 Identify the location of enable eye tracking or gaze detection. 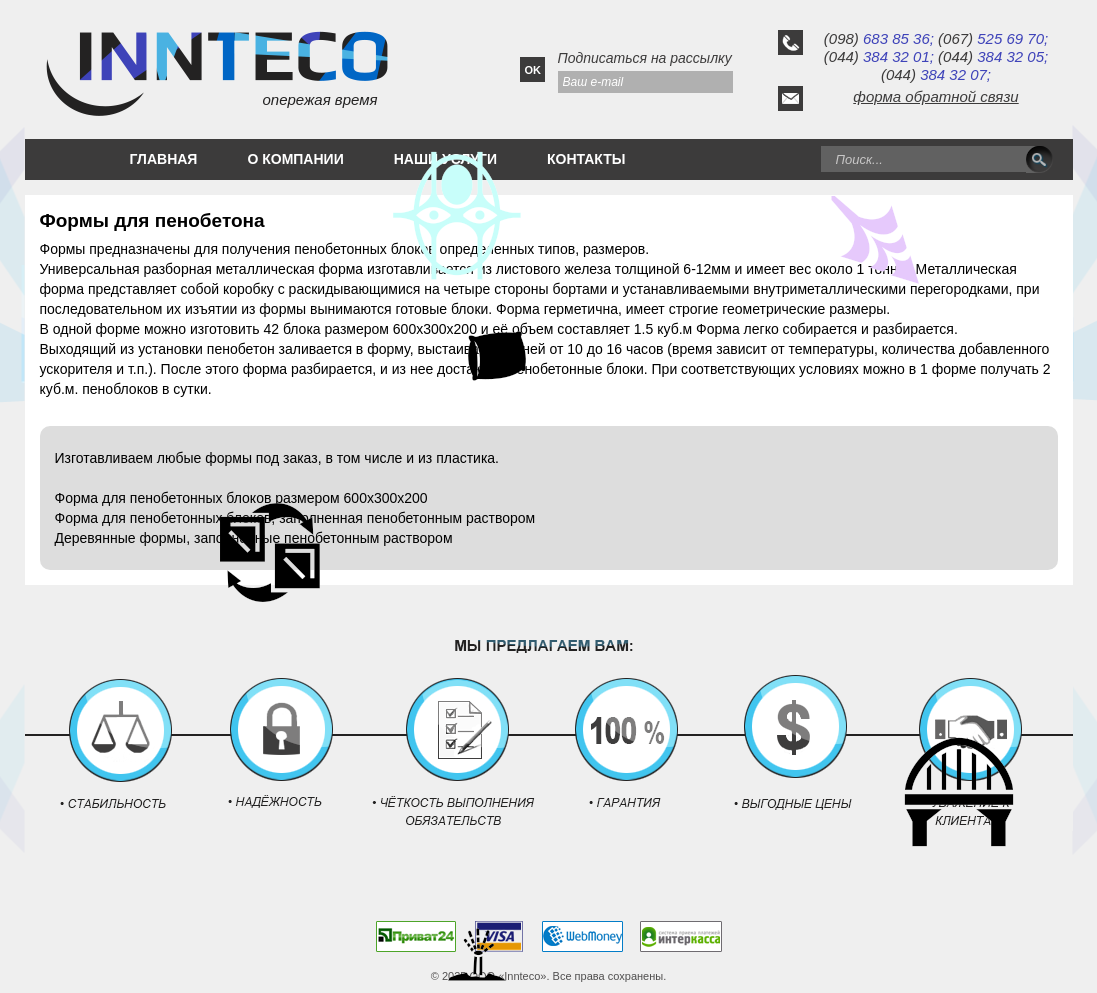
(457, 216).